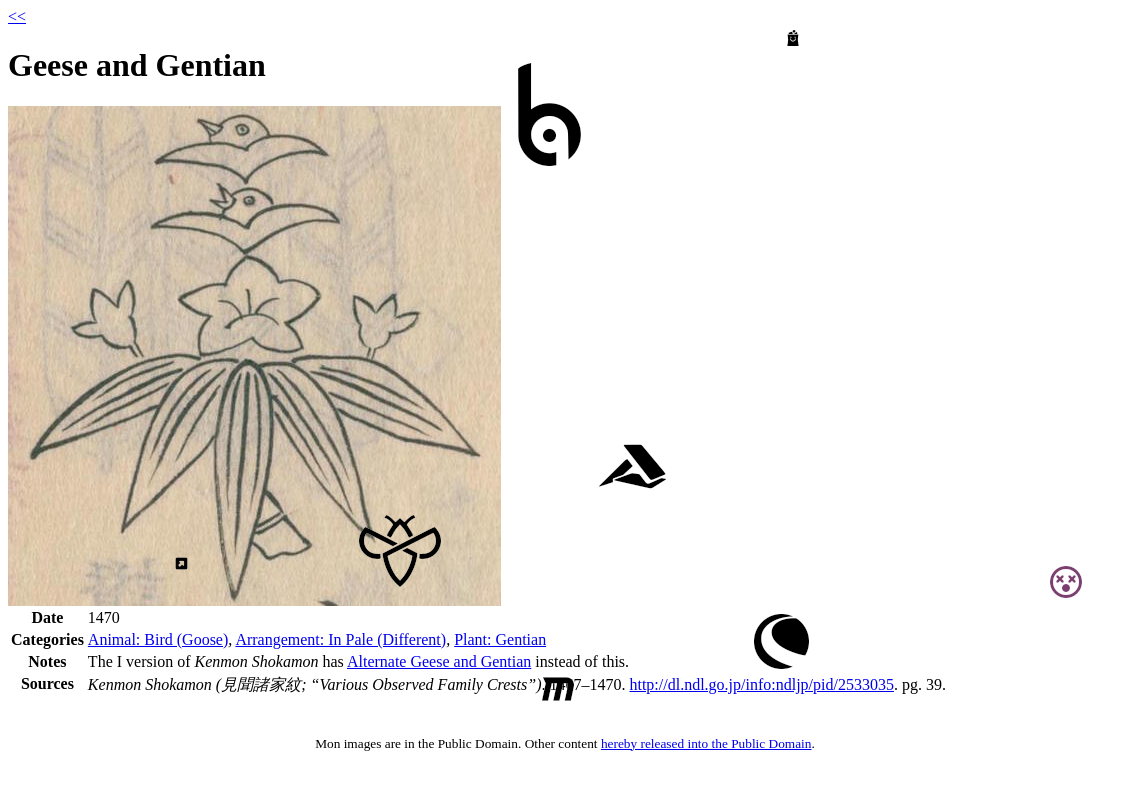  What do you see at coordinates (793, 38) in the screenshot?
I see `open the Blibli shopping app` at bounding box center [793, 38].